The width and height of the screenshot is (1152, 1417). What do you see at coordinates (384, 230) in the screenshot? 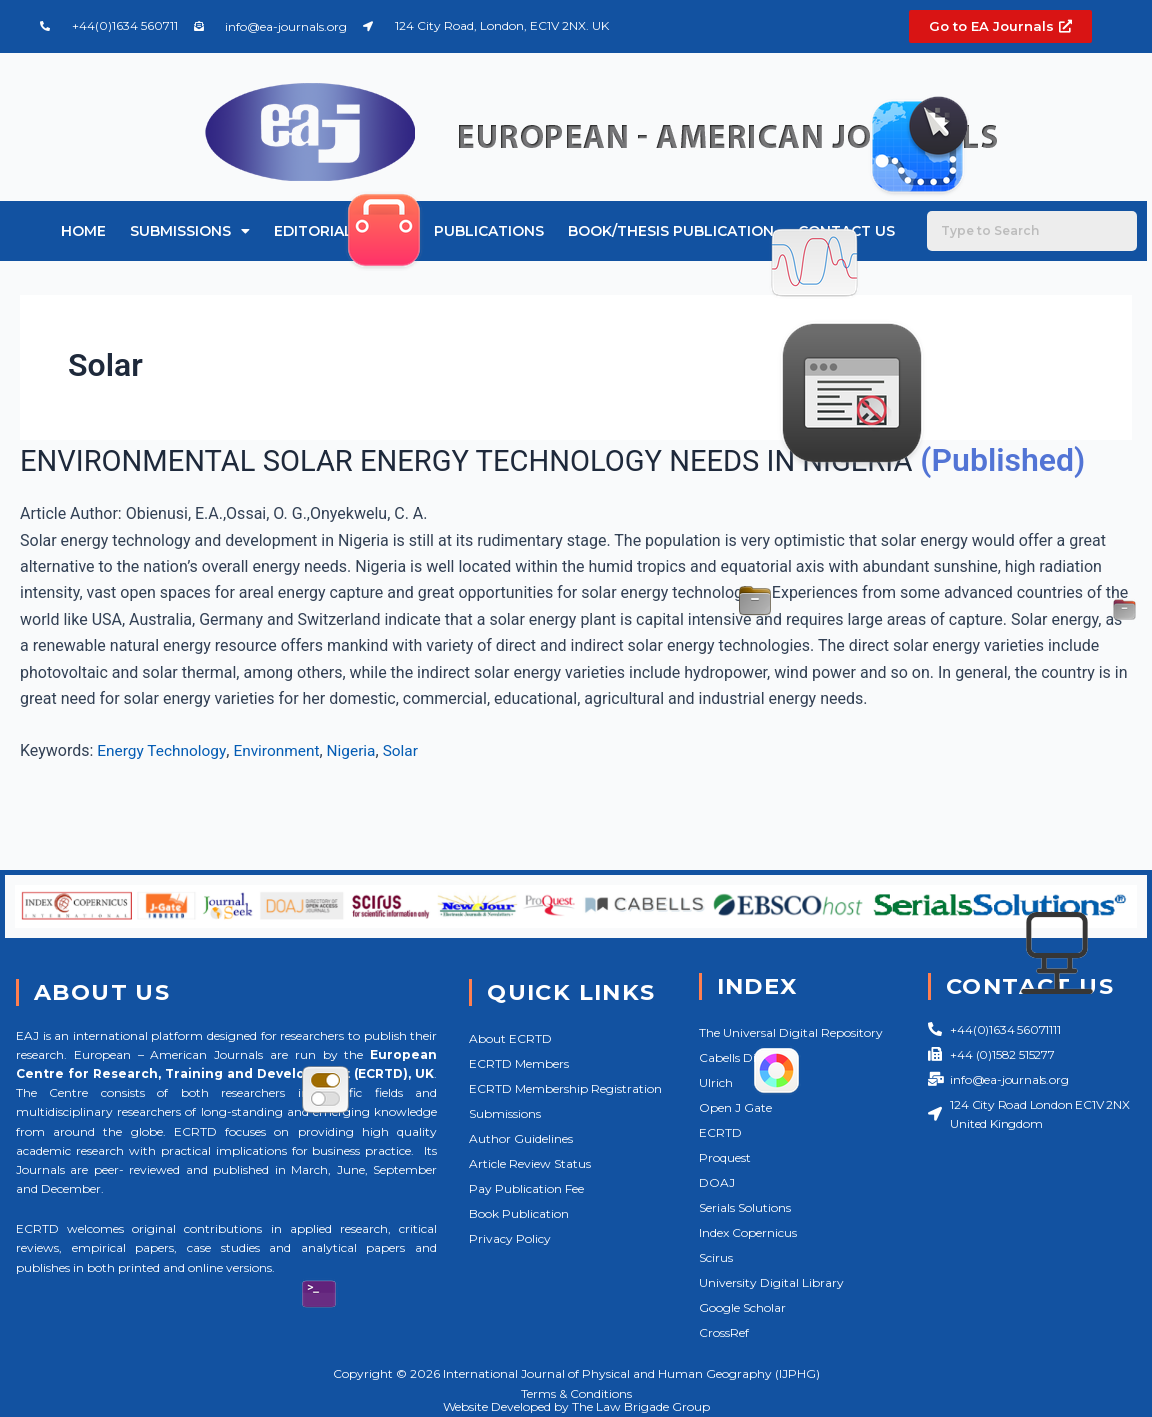
I see `access system utilities and tools` at bounding box center [384, 230].